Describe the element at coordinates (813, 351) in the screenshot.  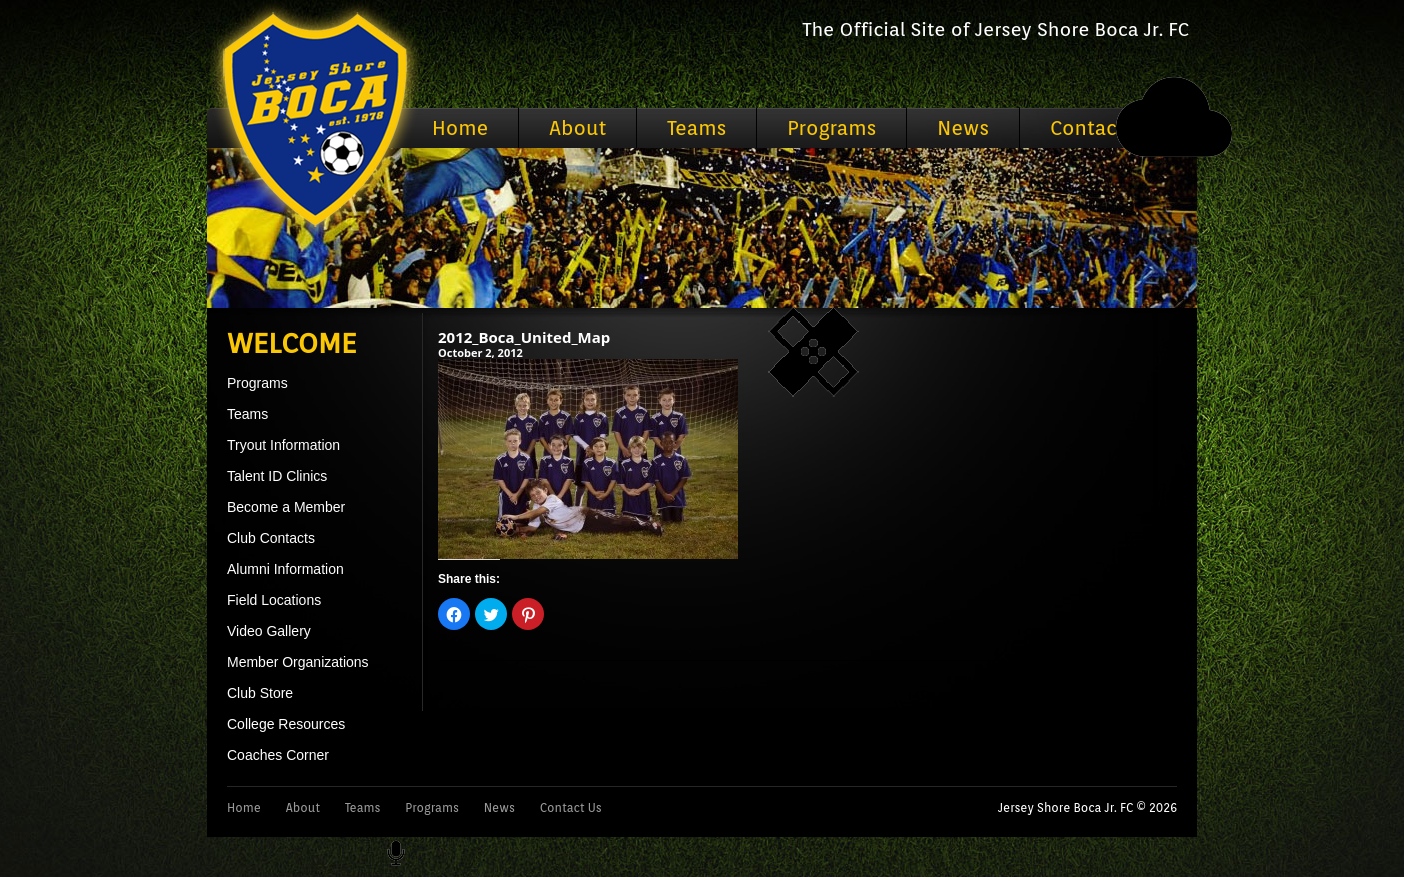
I see `apply healing or repair tool` at that location.